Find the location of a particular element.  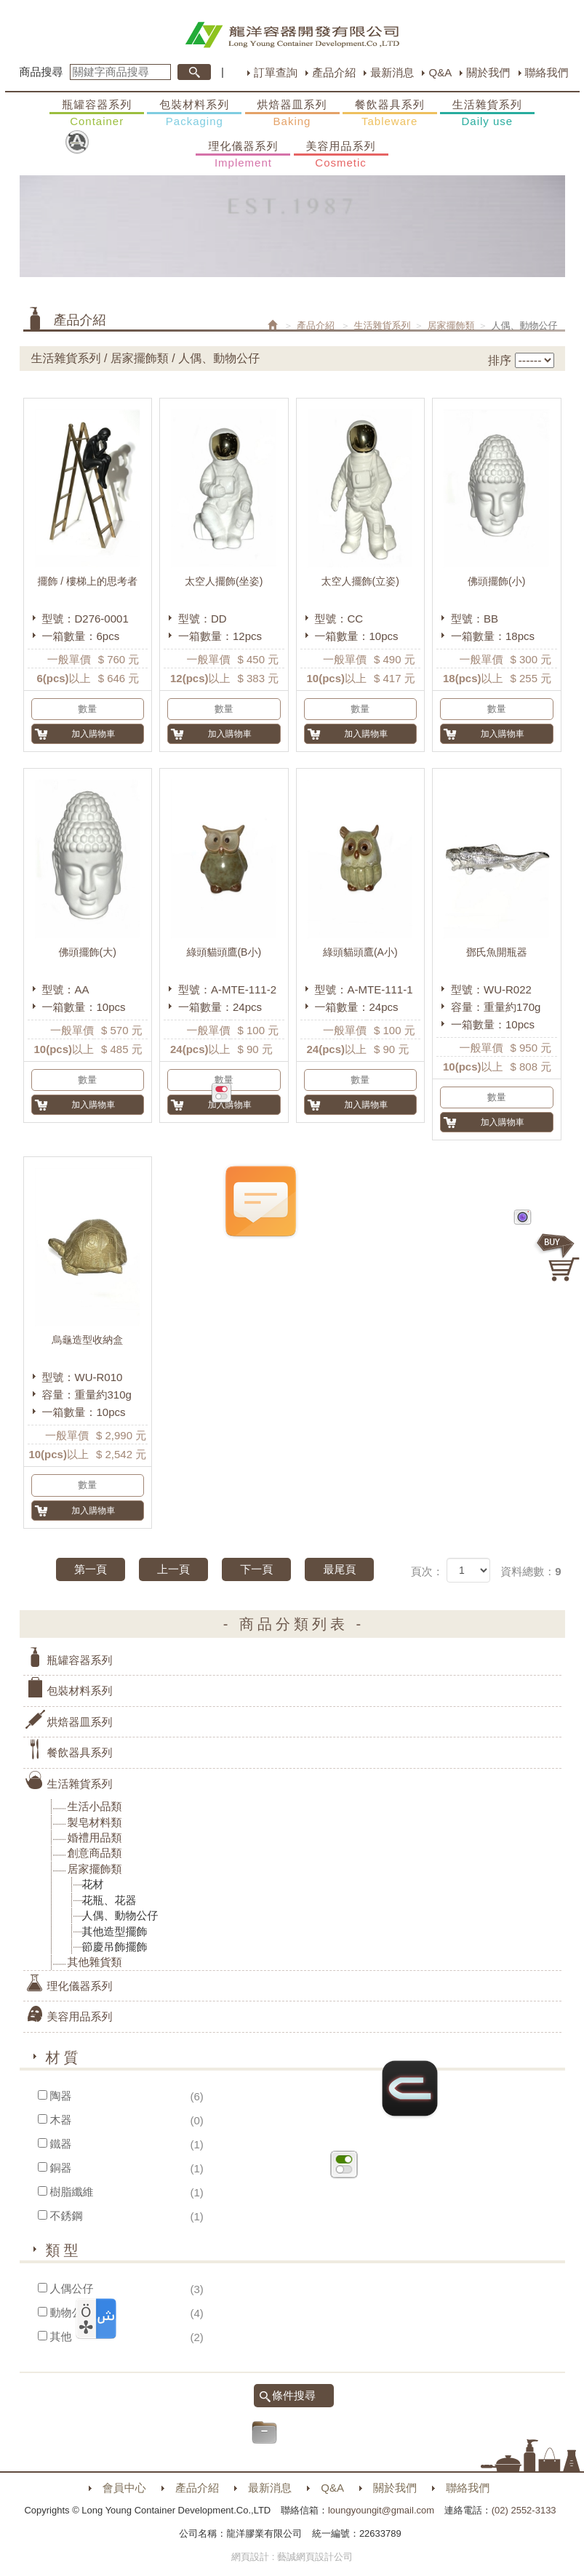

open gnome tweaks settings is located at coordinates (221, 1092).